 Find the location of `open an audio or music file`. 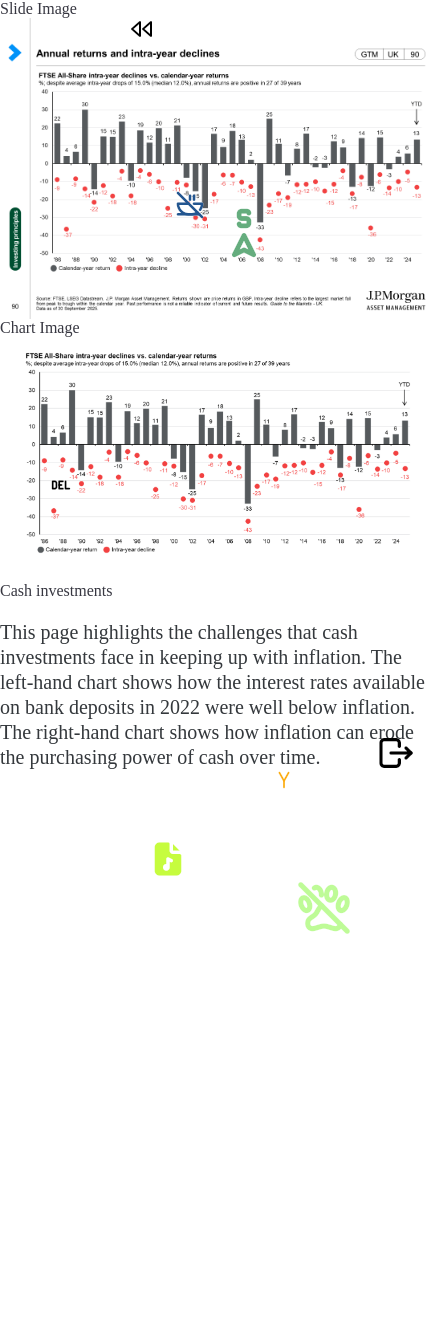

open an audio or music file is located at coordinates (168, 859).